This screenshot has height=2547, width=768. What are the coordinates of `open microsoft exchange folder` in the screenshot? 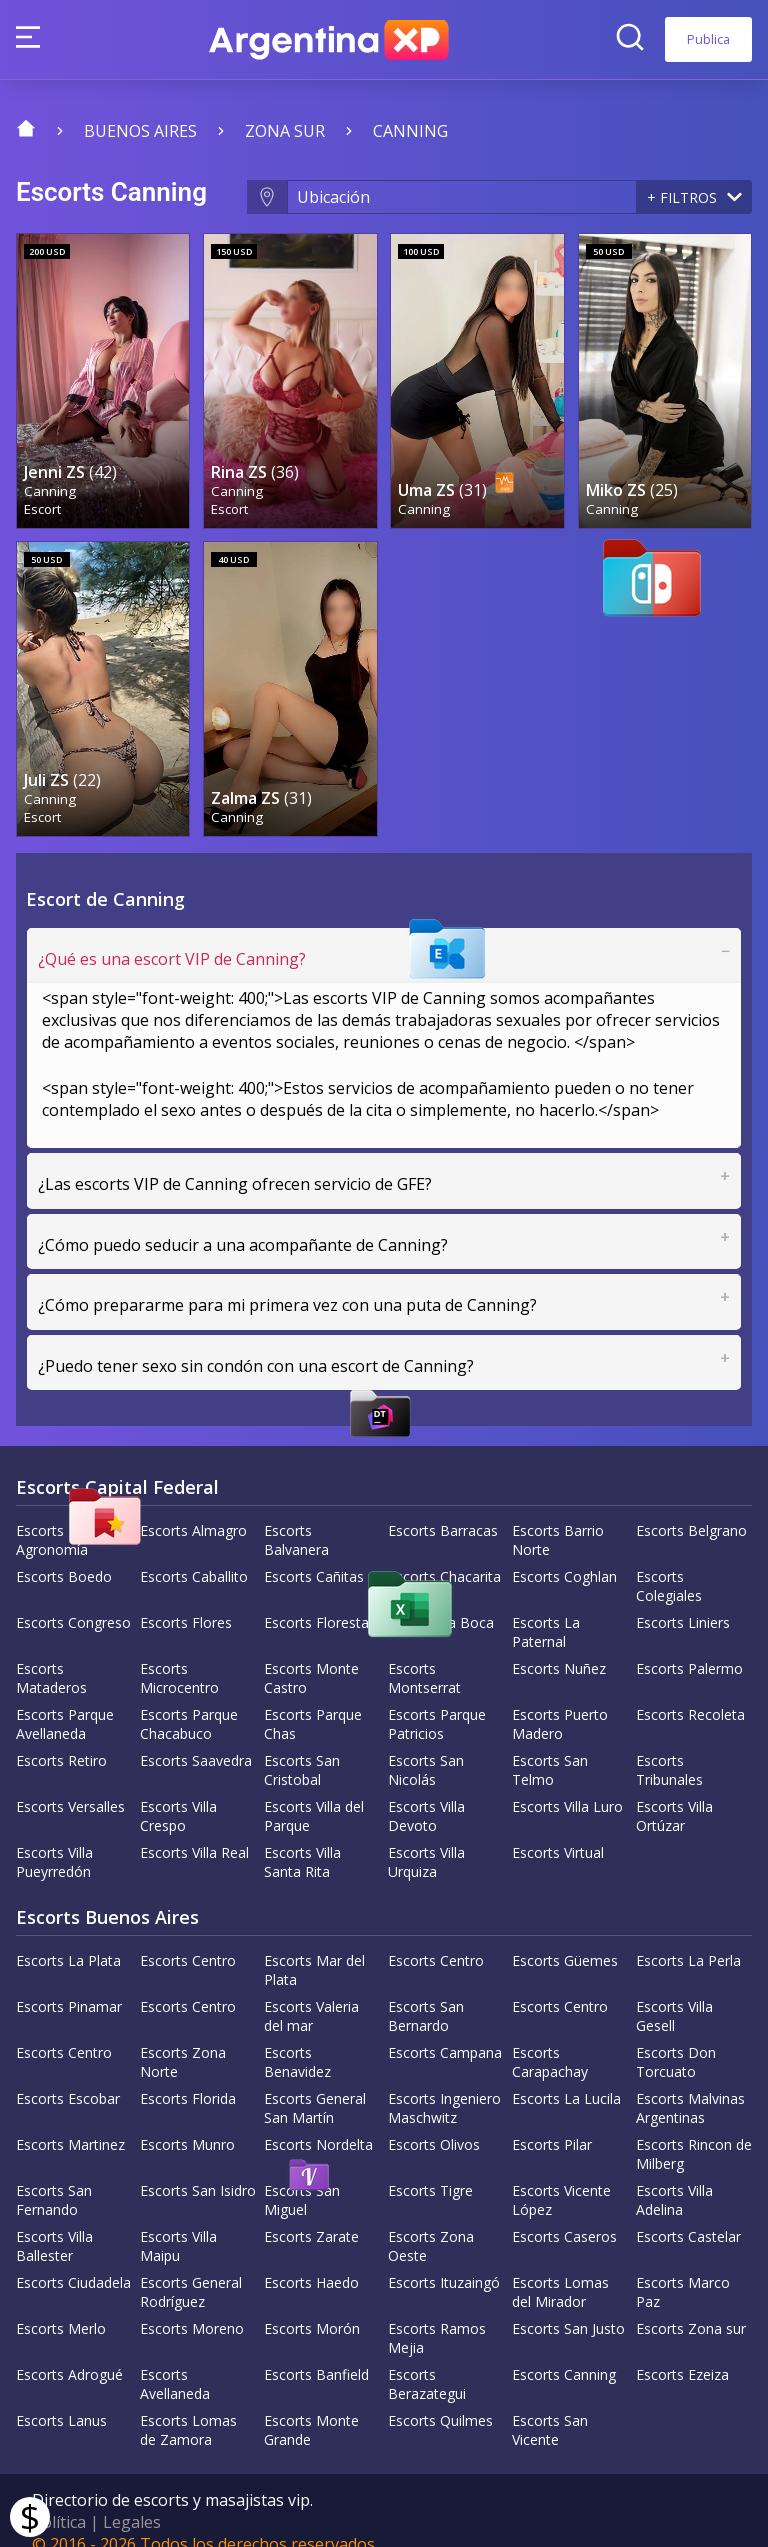 It's located at (447, 951).